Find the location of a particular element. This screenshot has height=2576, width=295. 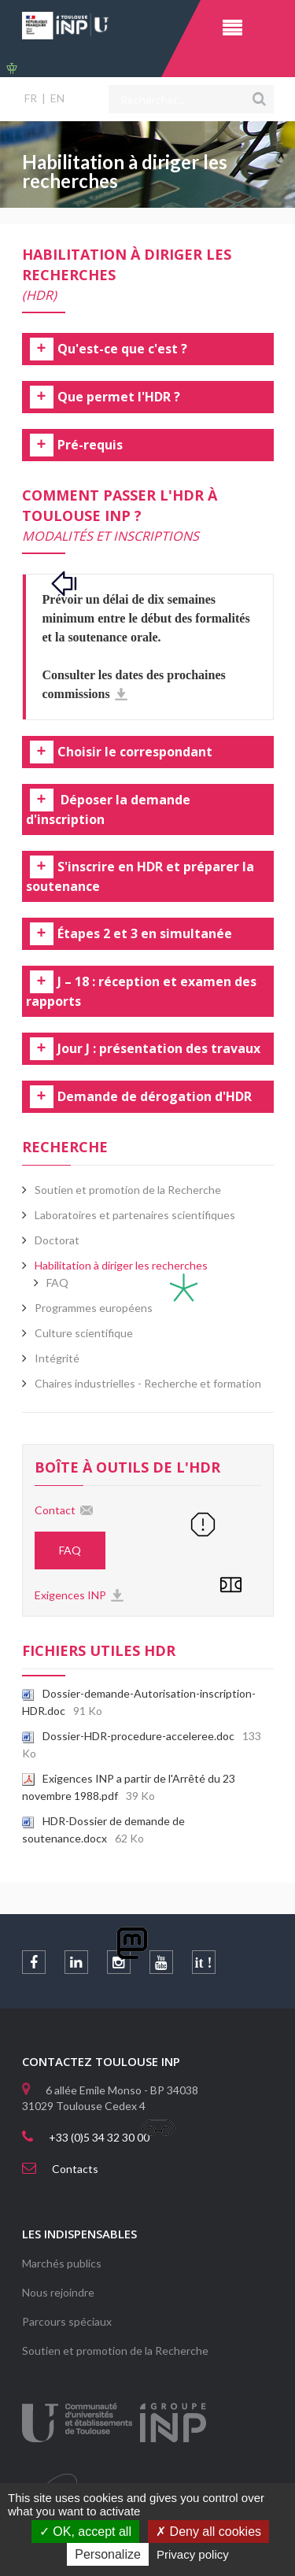

indicates a required field in a form is located at coordinates (183, 1288).